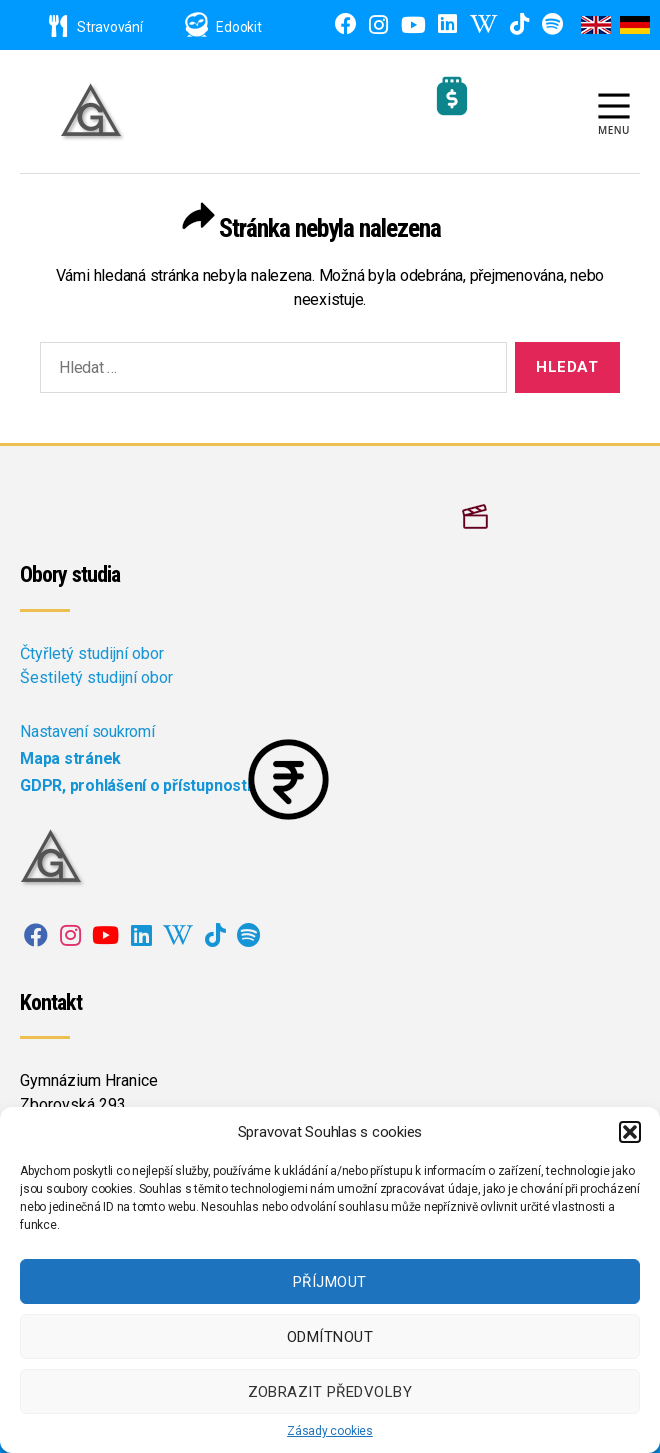 The width and height of the screenshot is (660, 1453). I want to click on access video or movie content, so click(475, 517).